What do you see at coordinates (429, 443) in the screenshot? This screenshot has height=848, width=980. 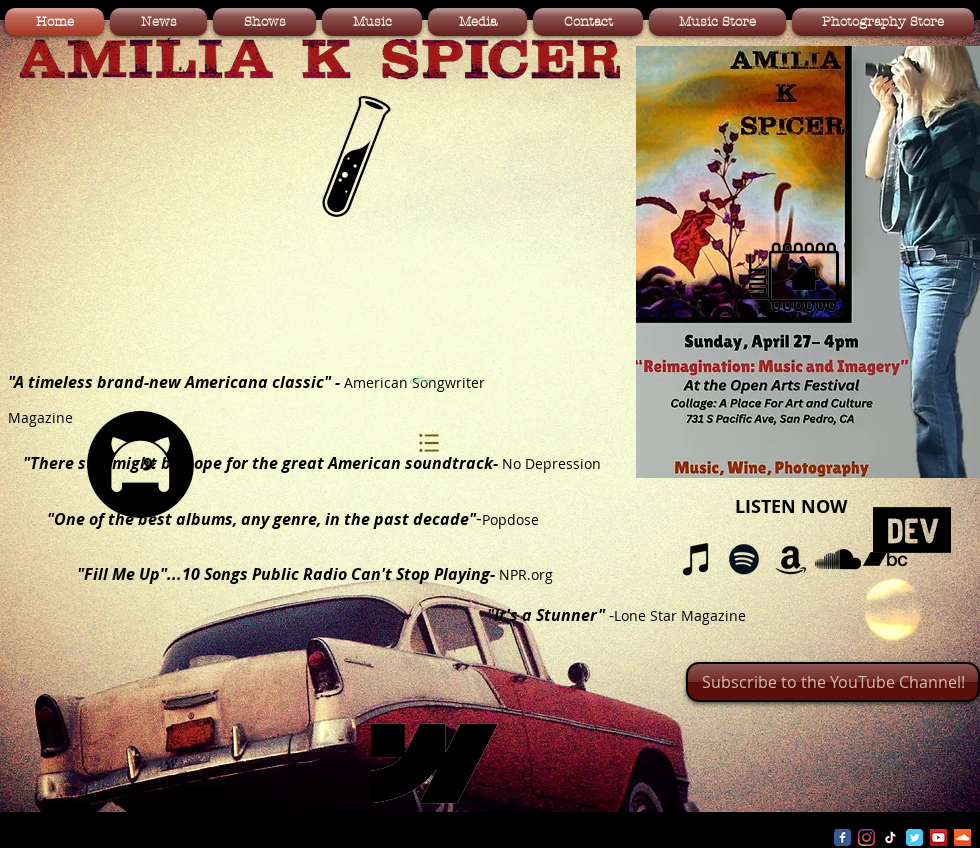 I see `view items as a bulleted list` at bounding box center [429, 443].